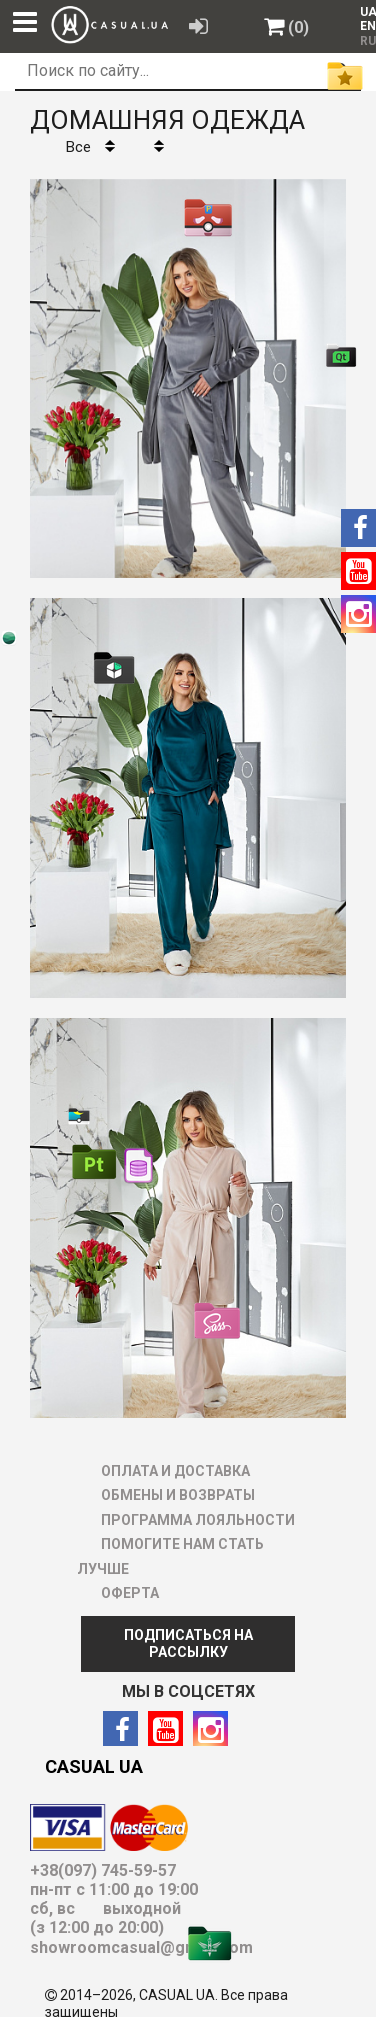 This screenshot has height=2017, width=376. I want to click on libreoffice base database file, so click(138, 1165).